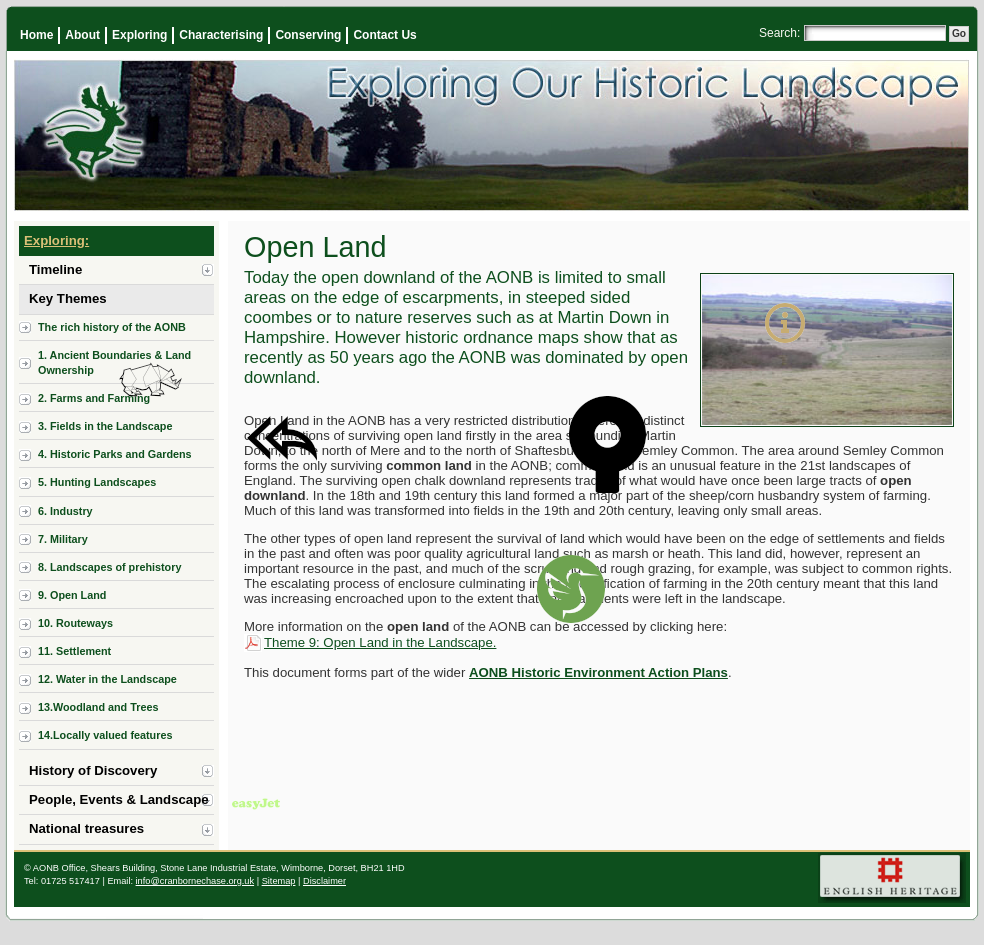  I want to click on supercrease brand logo, so click(150, 379).